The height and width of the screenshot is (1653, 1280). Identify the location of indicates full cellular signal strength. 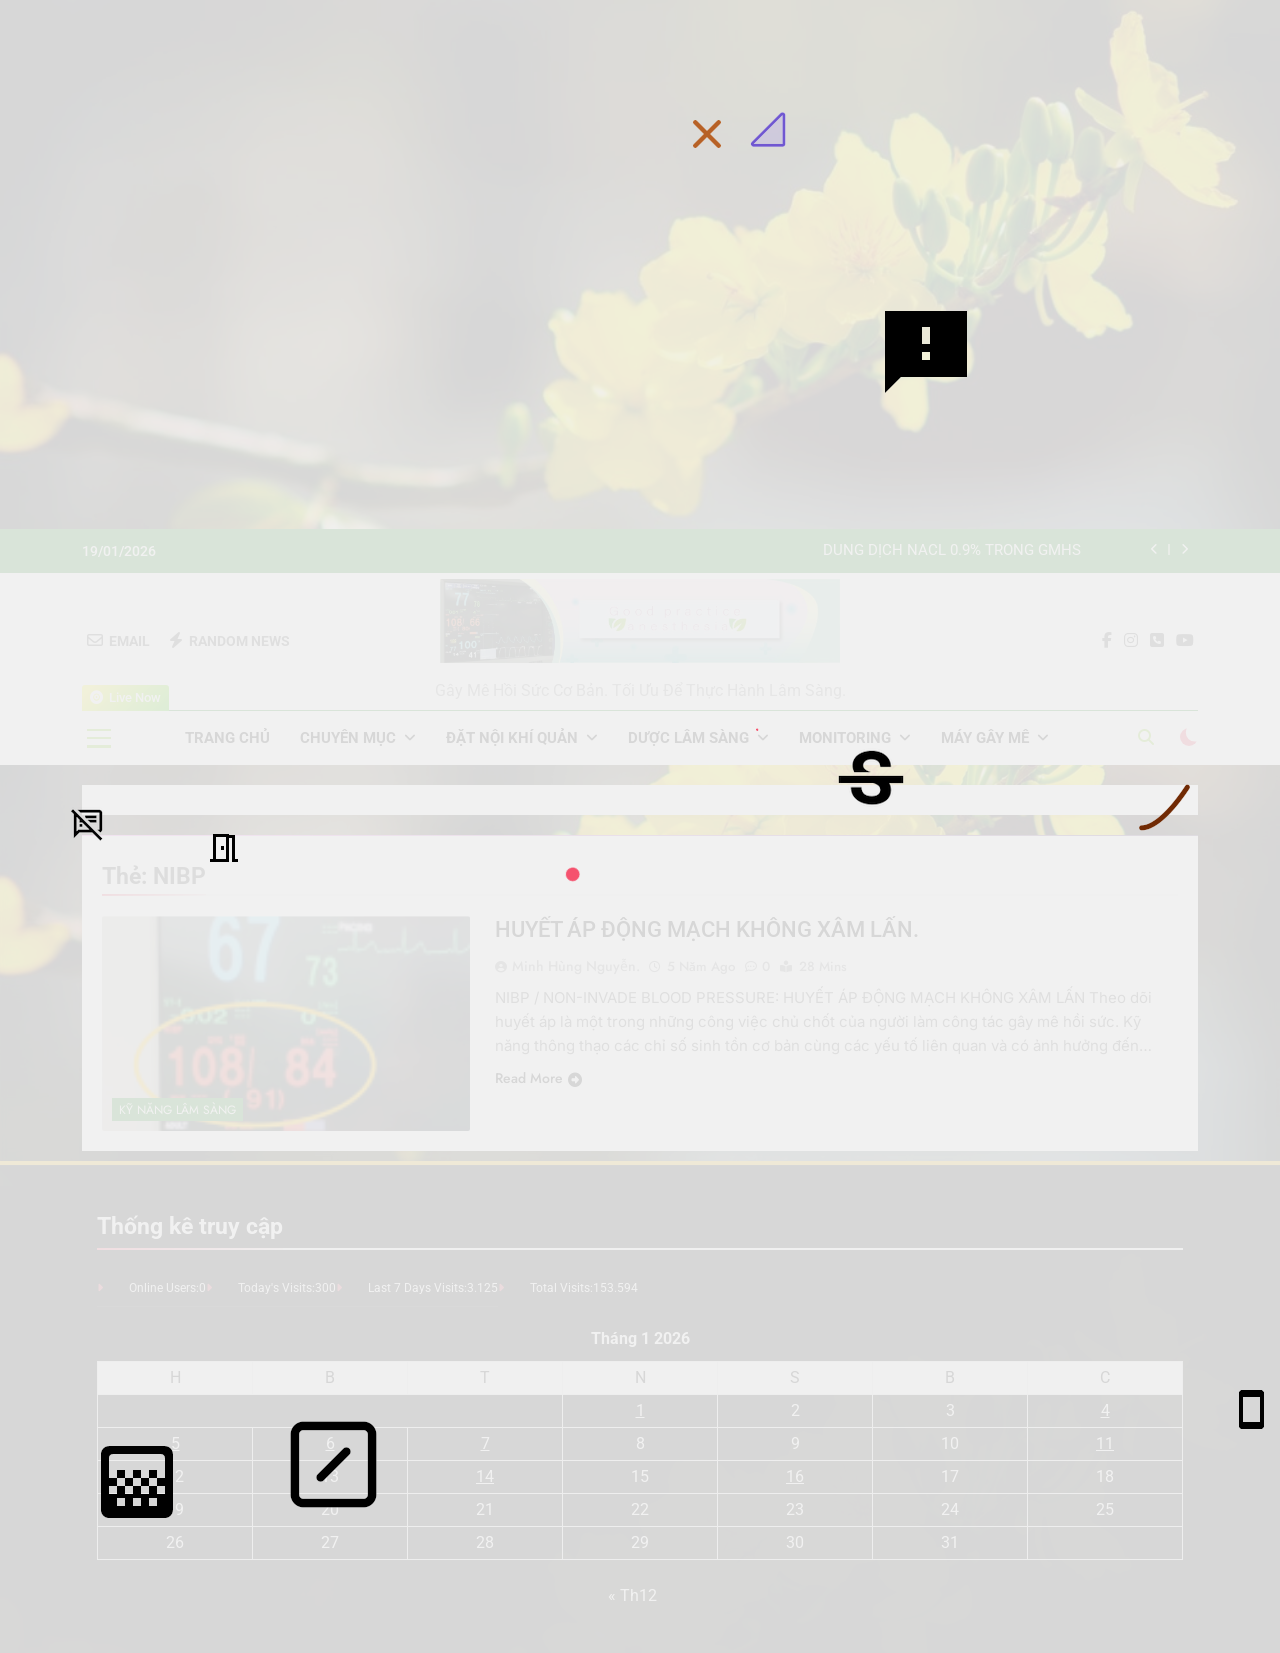
(771, 131).